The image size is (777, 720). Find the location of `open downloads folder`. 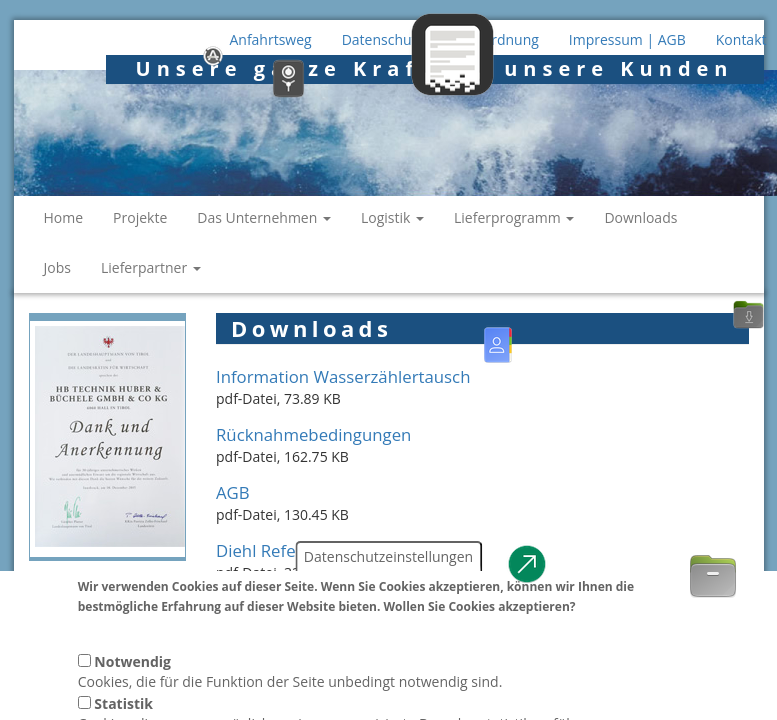

open downloads folder is located at coordinates (748, 314).